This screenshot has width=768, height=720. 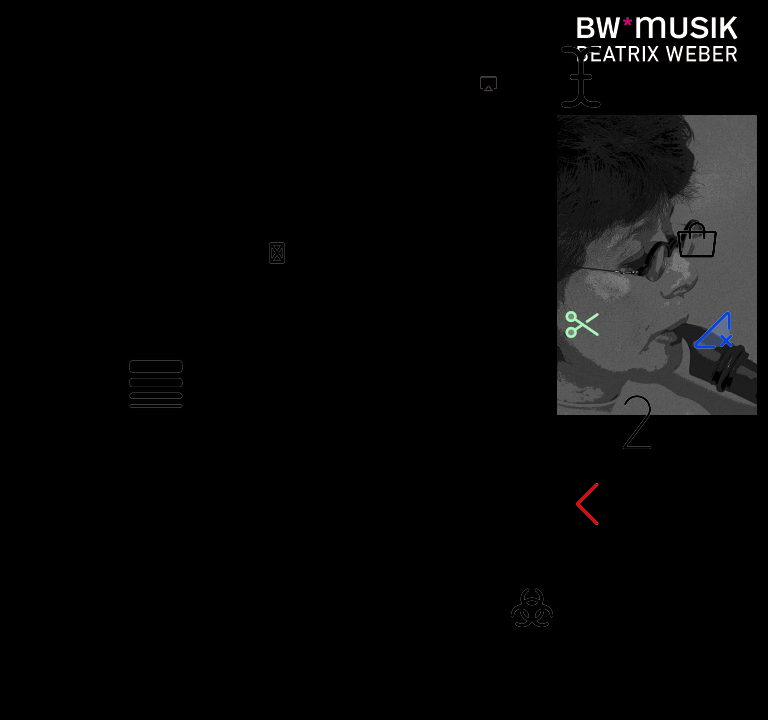 I want to click on go back to the previous screen, so click(x=589, y=504).